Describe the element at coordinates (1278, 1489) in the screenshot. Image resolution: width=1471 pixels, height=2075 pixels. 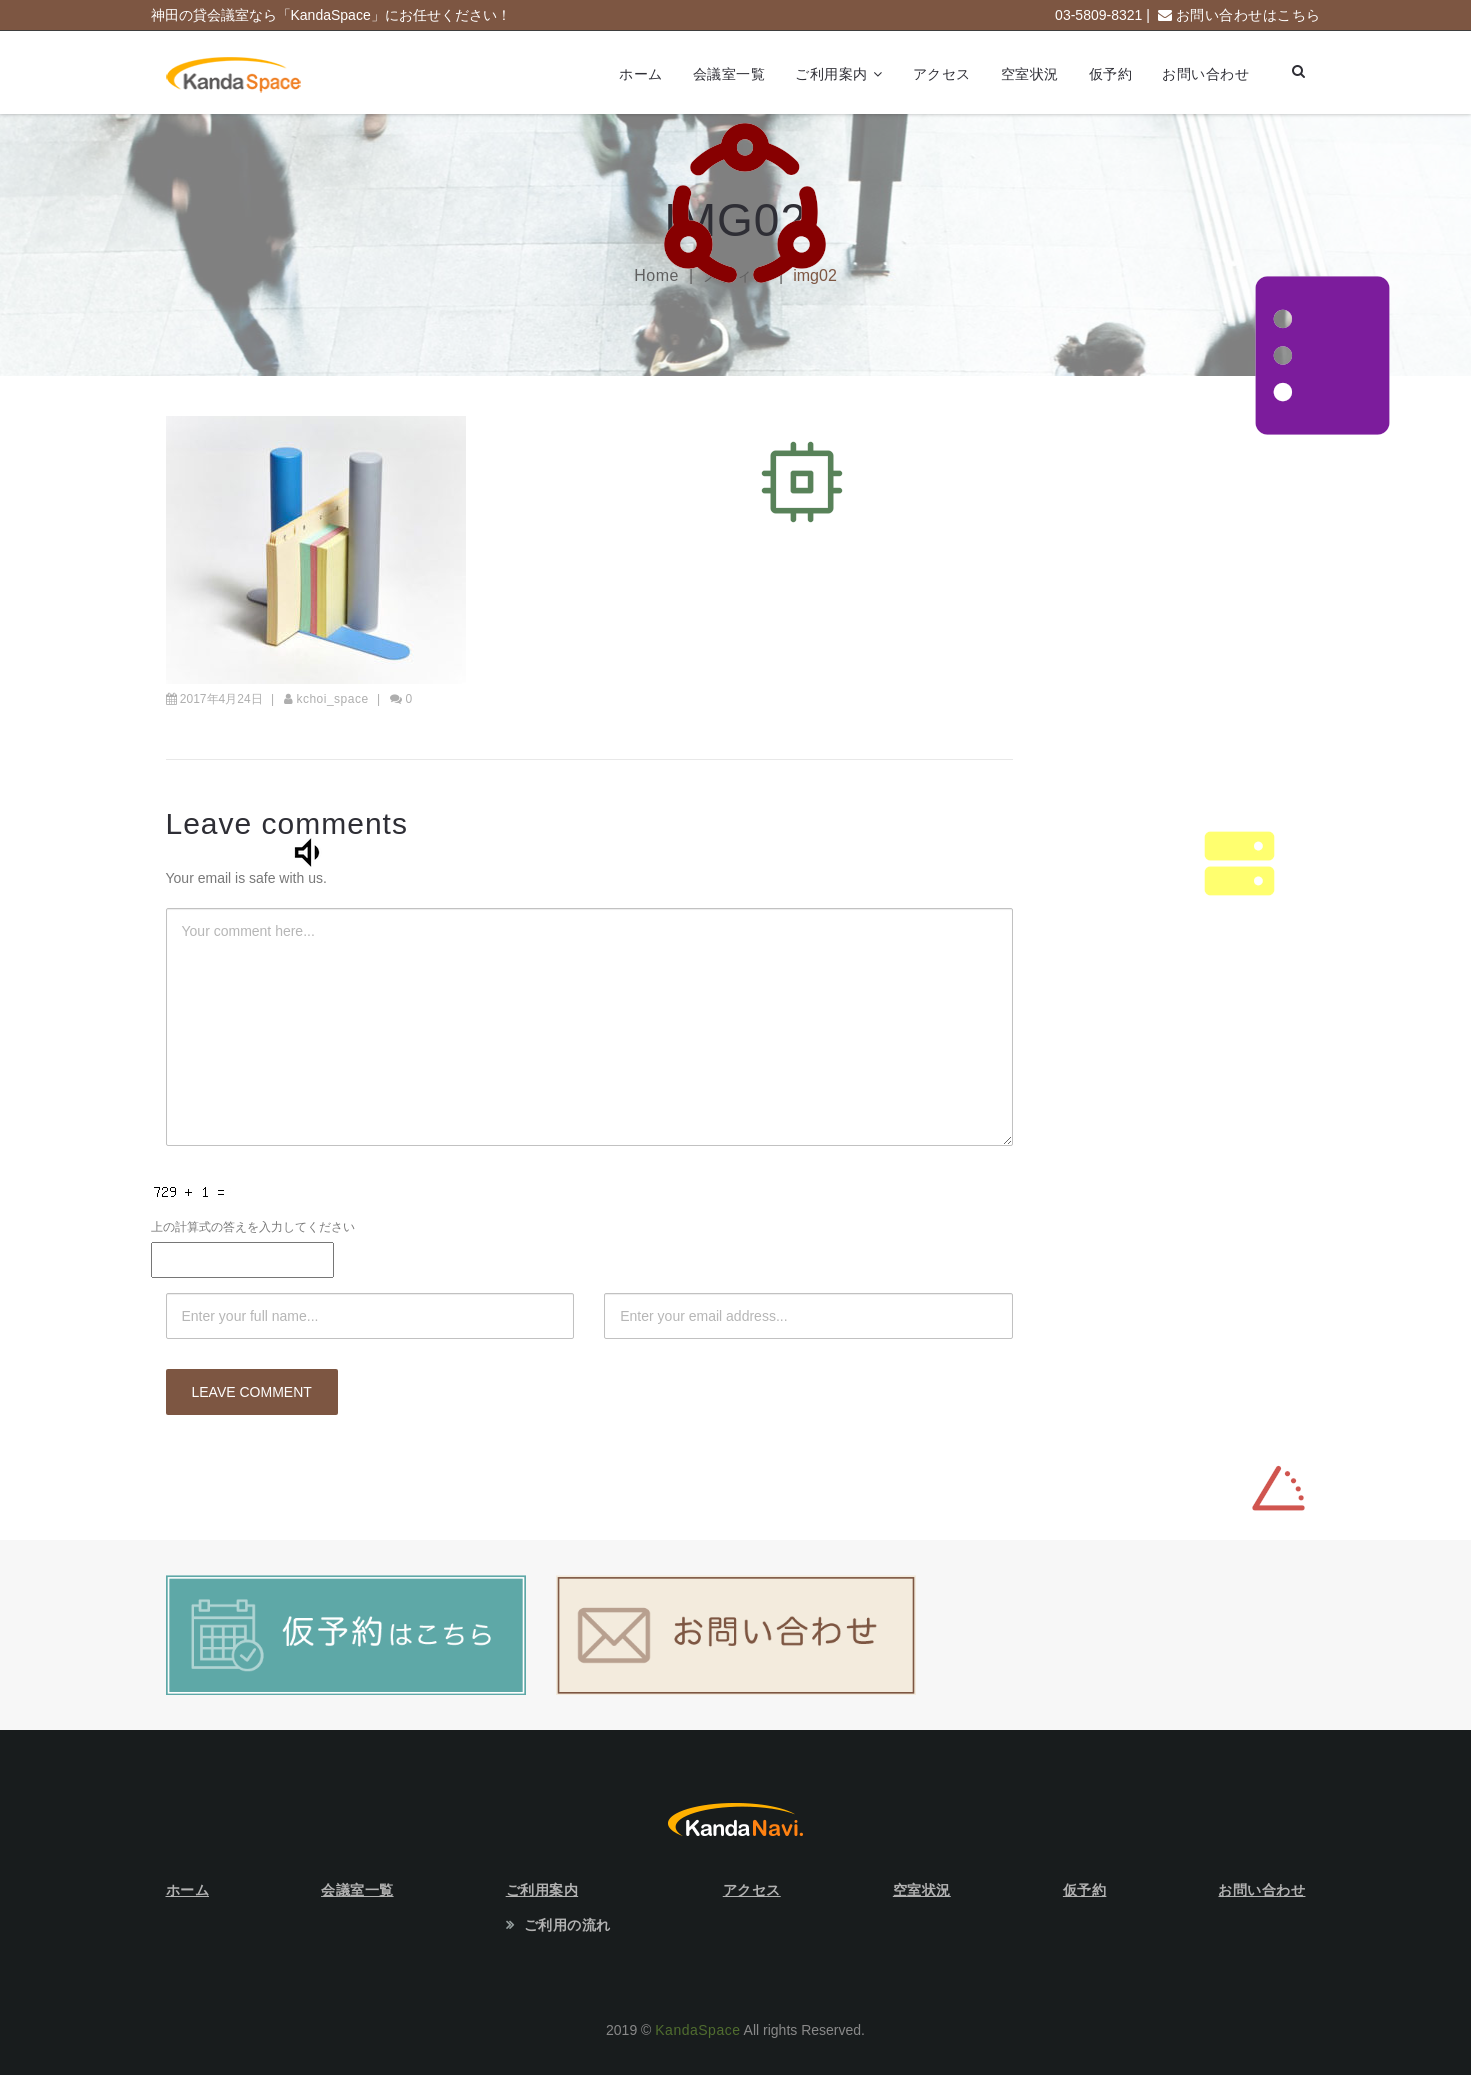
I see `measure or adjust an angle` at that location.